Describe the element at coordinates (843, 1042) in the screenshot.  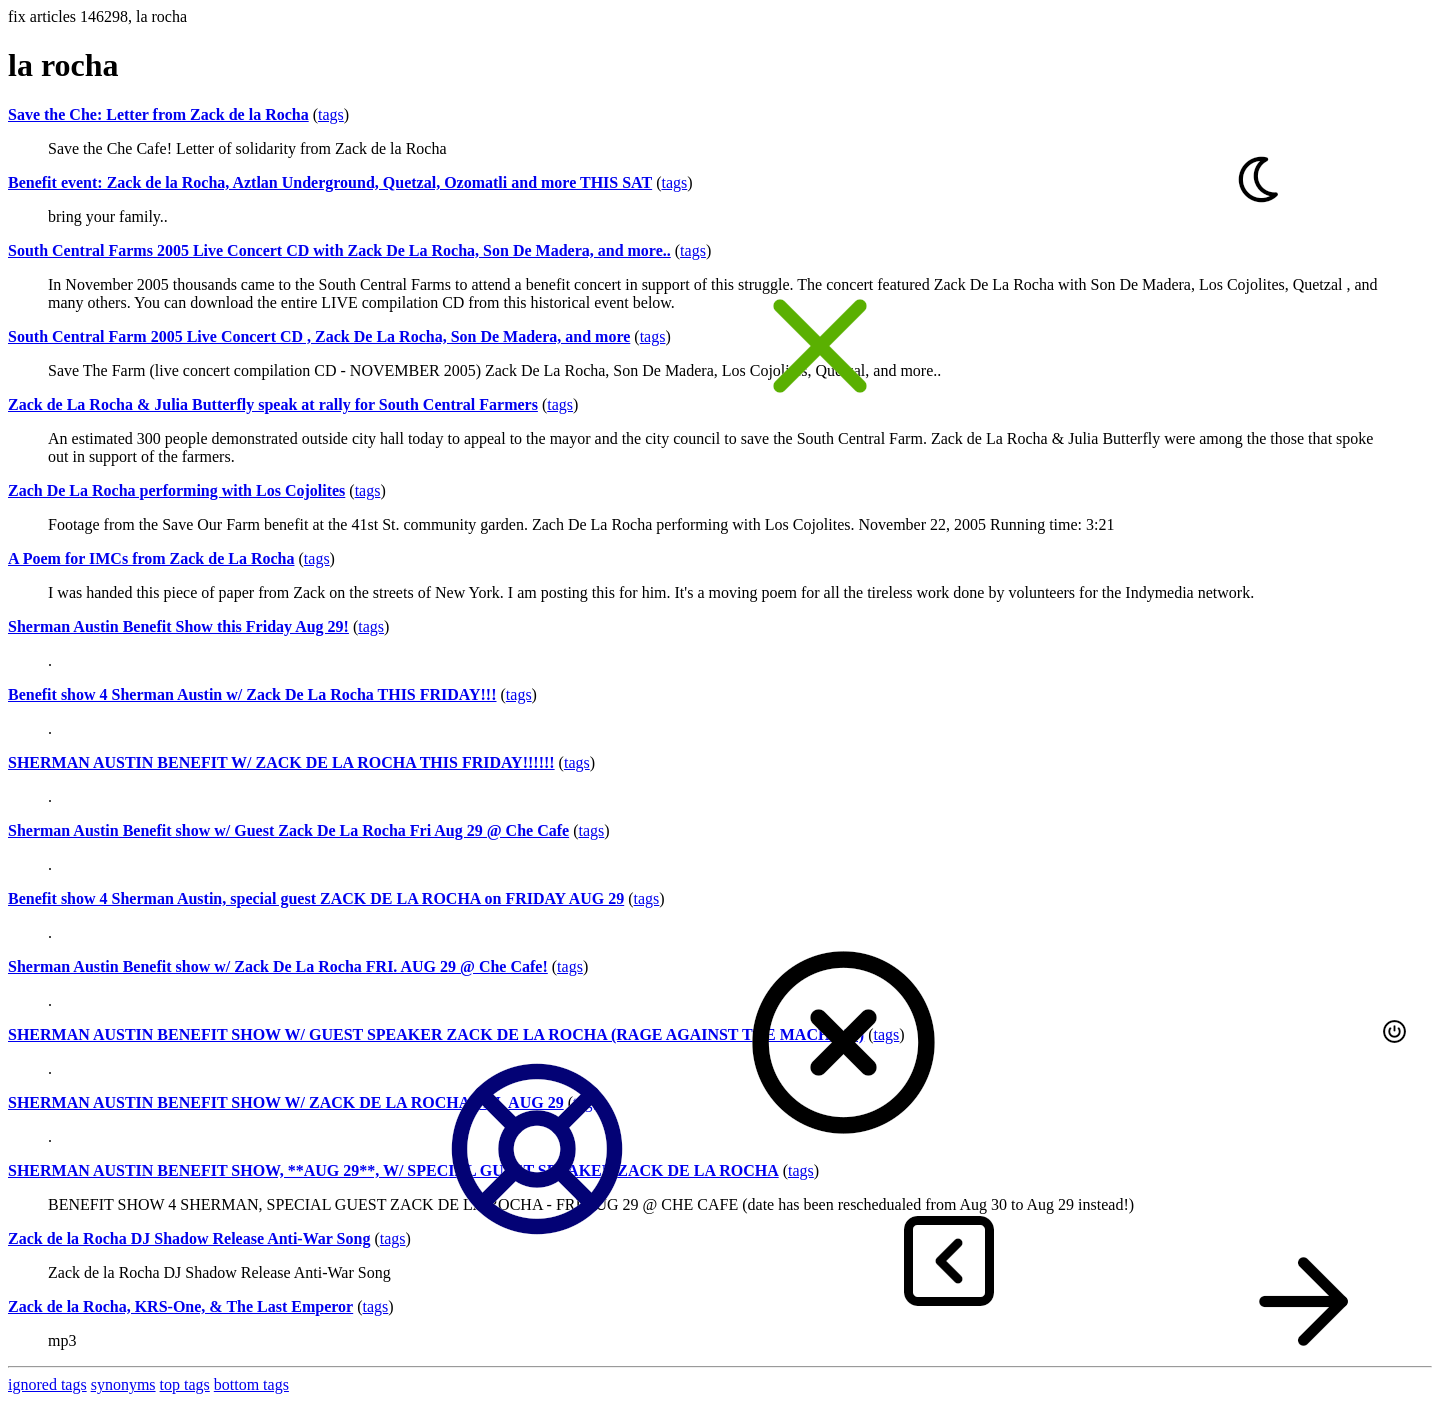
I see `close or dismiss a dialog` at that location.